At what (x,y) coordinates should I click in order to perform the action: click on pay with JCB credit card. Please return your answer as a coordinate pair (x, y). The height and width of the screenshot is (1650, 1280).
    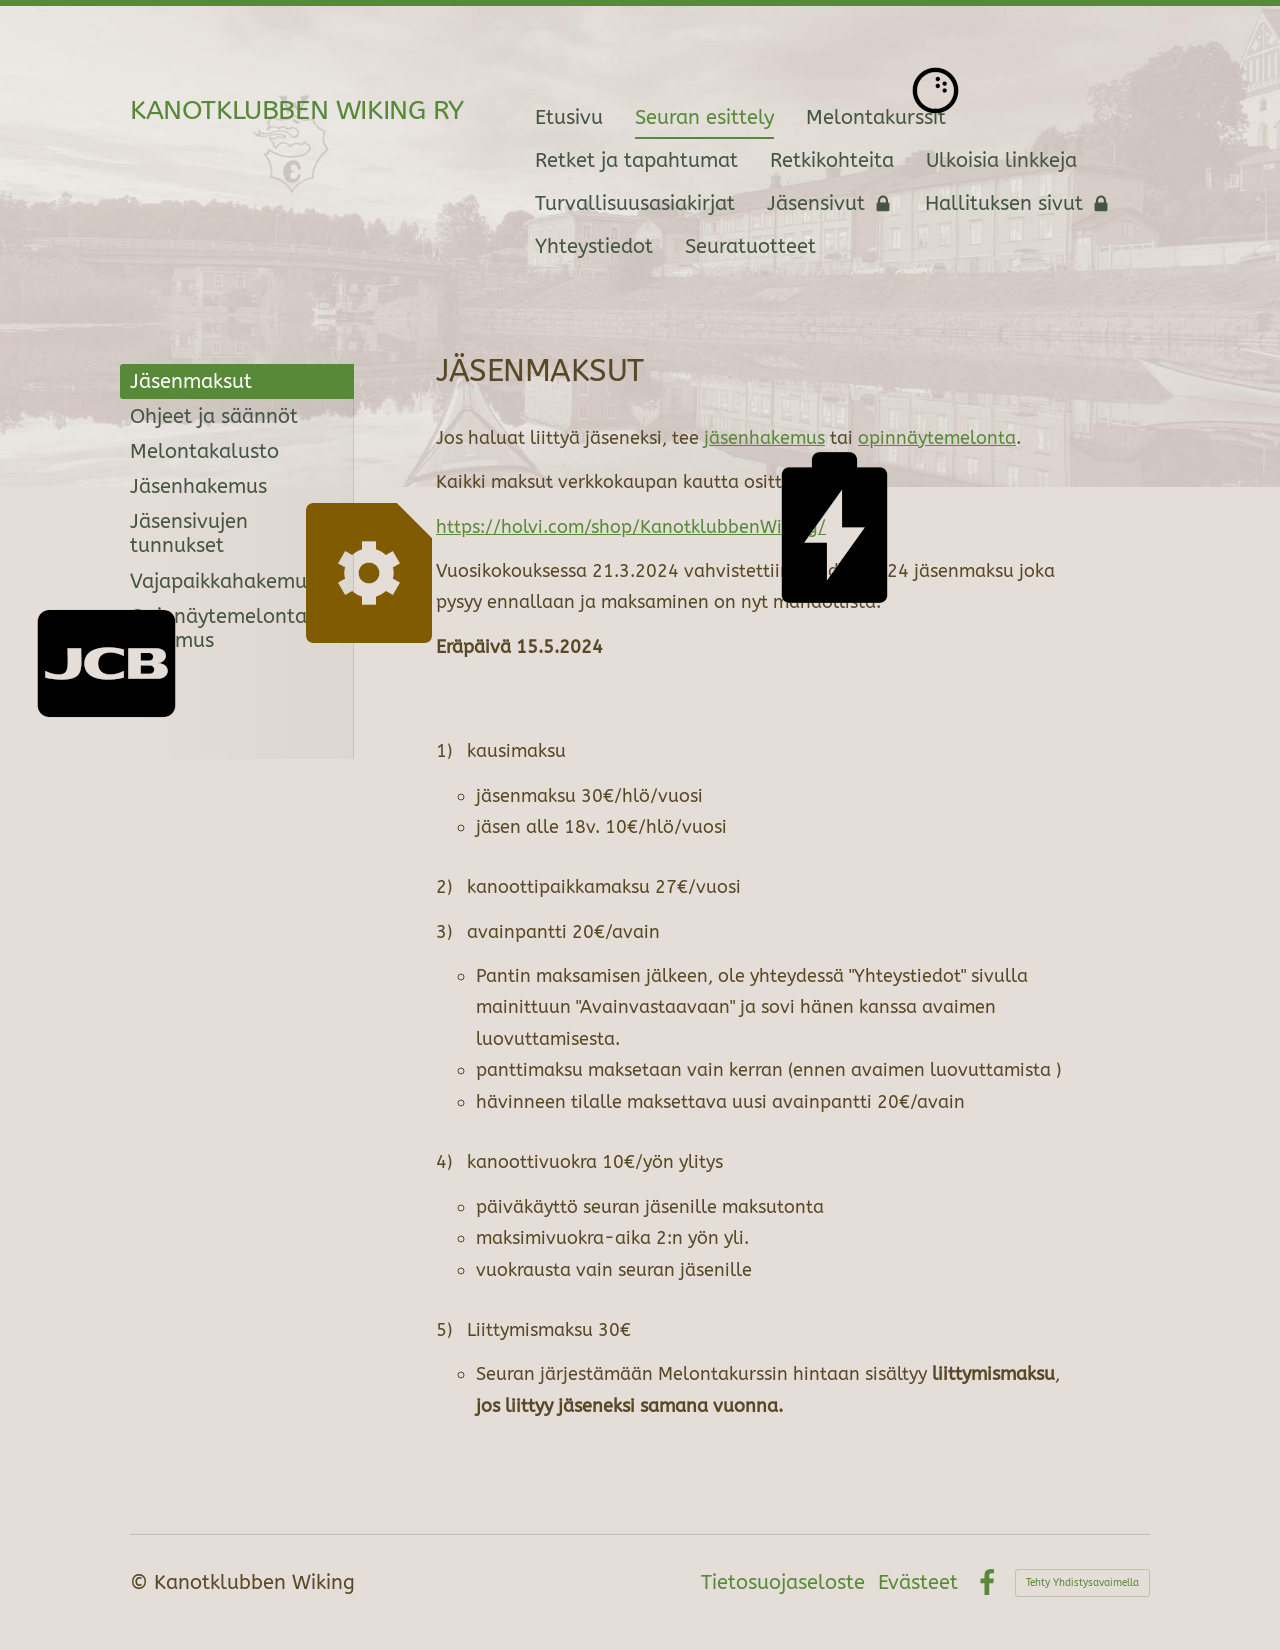
    Looking at the image, I should click on (106, 663).